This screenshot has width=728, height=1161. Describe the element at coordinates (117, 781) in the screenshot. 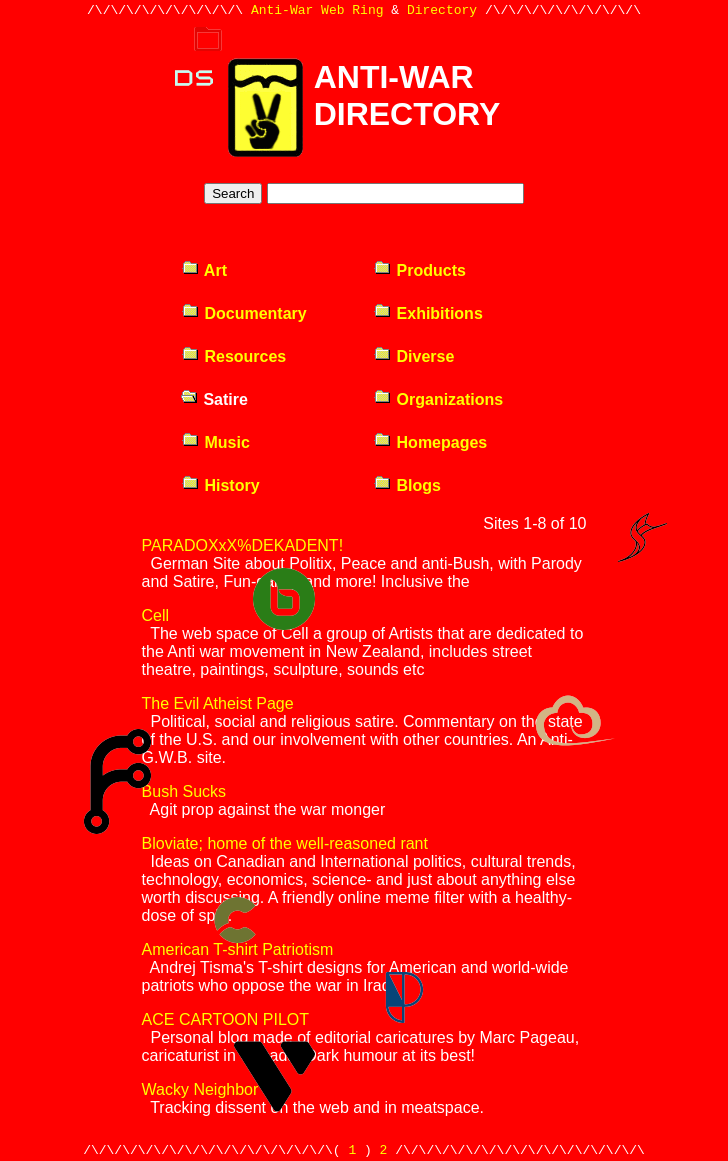

I see `open forgejo git repository` at that location.